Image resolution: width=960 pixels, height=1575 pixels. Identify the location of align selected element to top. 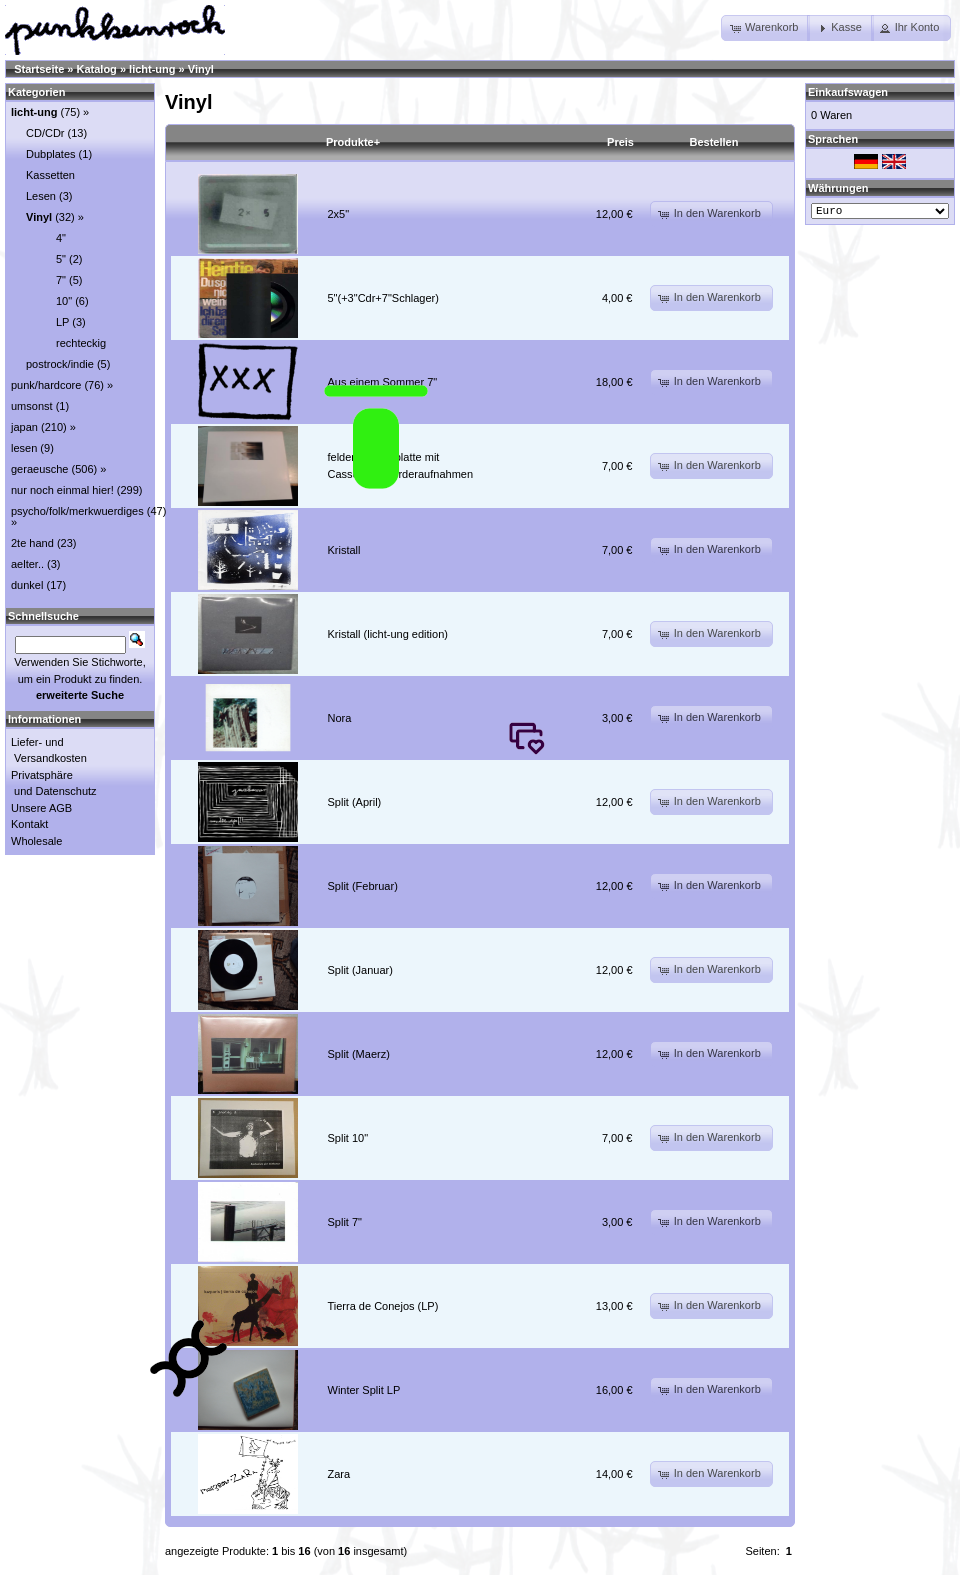
(376, 437).